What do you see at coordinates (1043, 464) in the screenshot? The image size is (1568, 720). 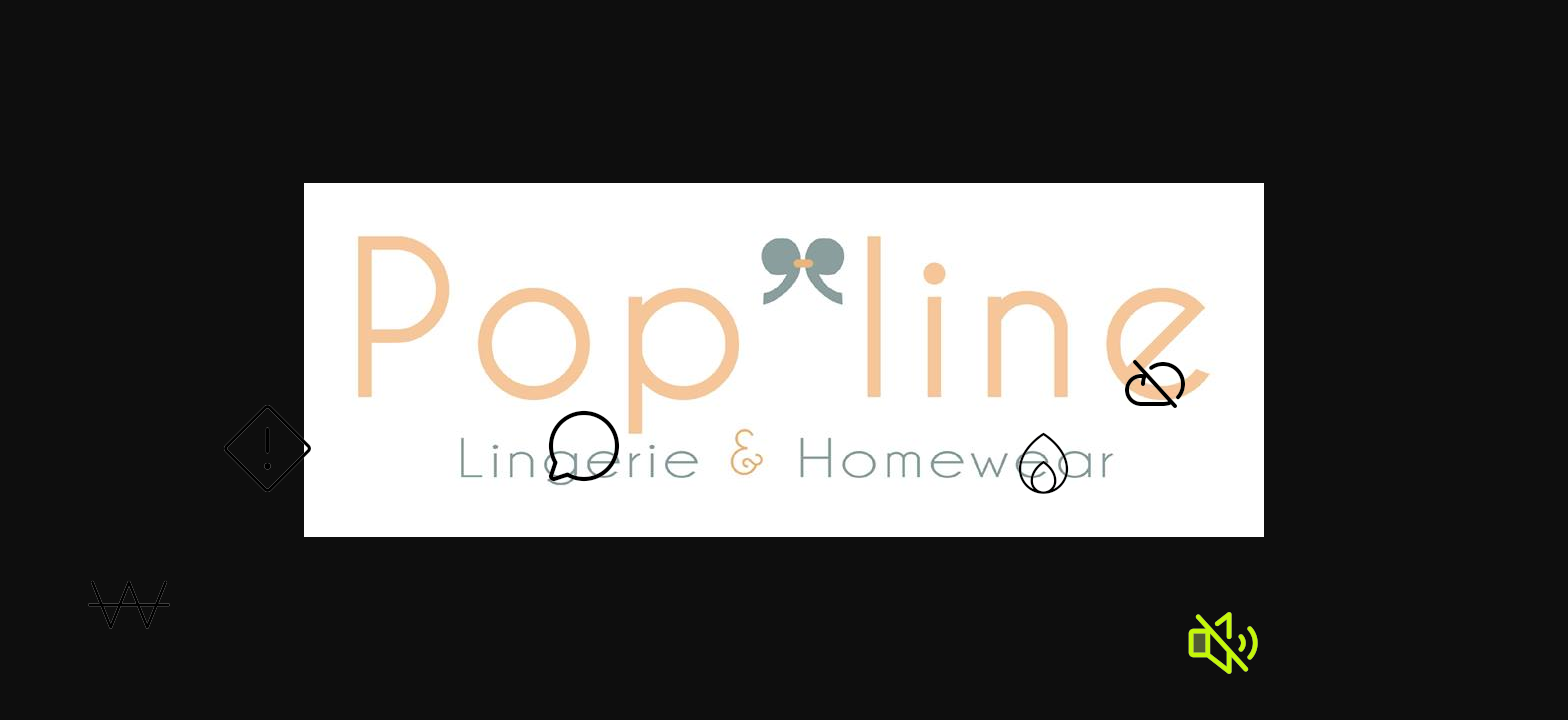 I see `indicates trending or hot content` at bounding box center [1043, 464].